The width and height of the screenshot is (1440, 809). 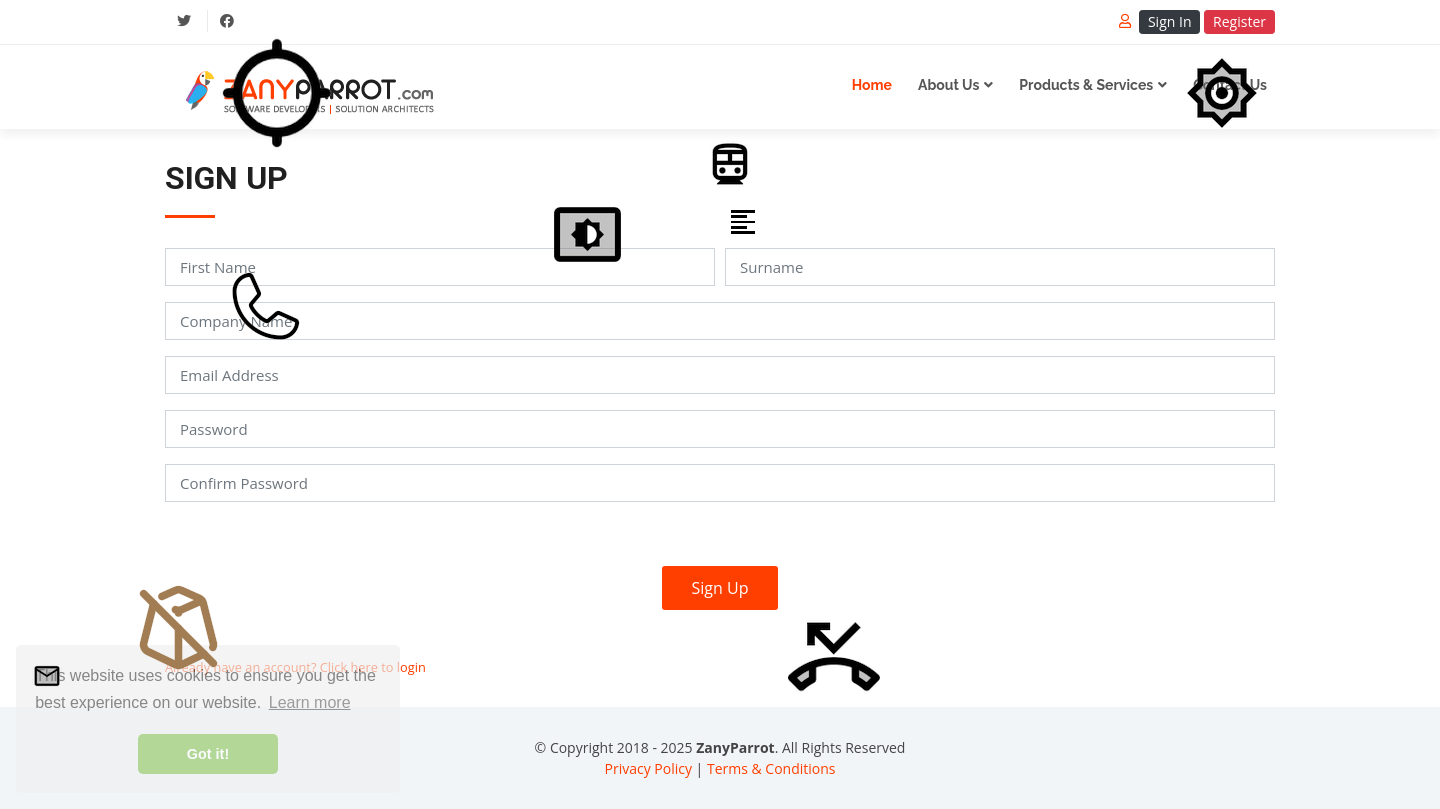 What do you see at coordinates (178, 628) in the screenshot?
I see `disable 3D view frustum or perspective mode` at bounding box center [178, 628].